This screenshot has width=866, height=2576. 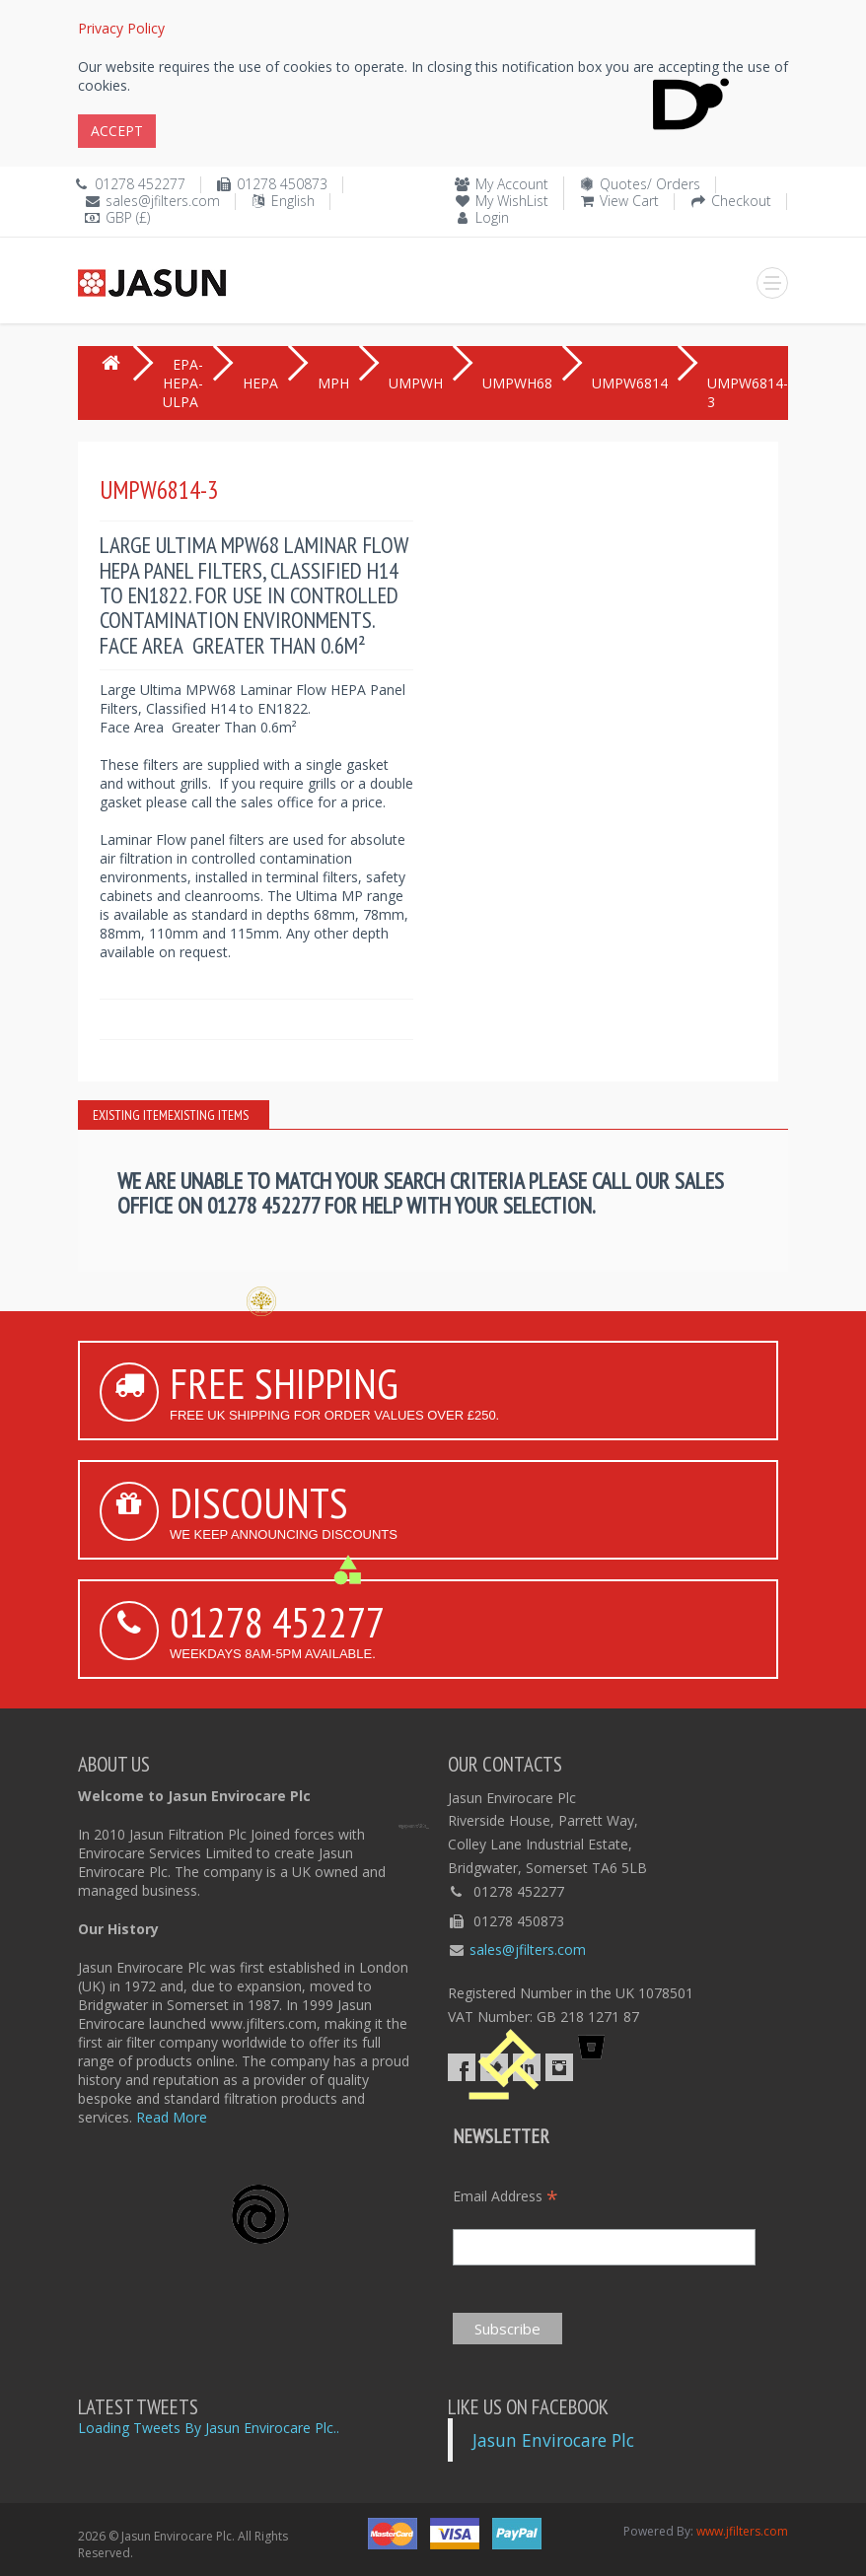 What do you see at coordinates (260, 2214) in the screenshot?
I see `open Ubisoft app or game launcher` at bounding box center [260, 2214].